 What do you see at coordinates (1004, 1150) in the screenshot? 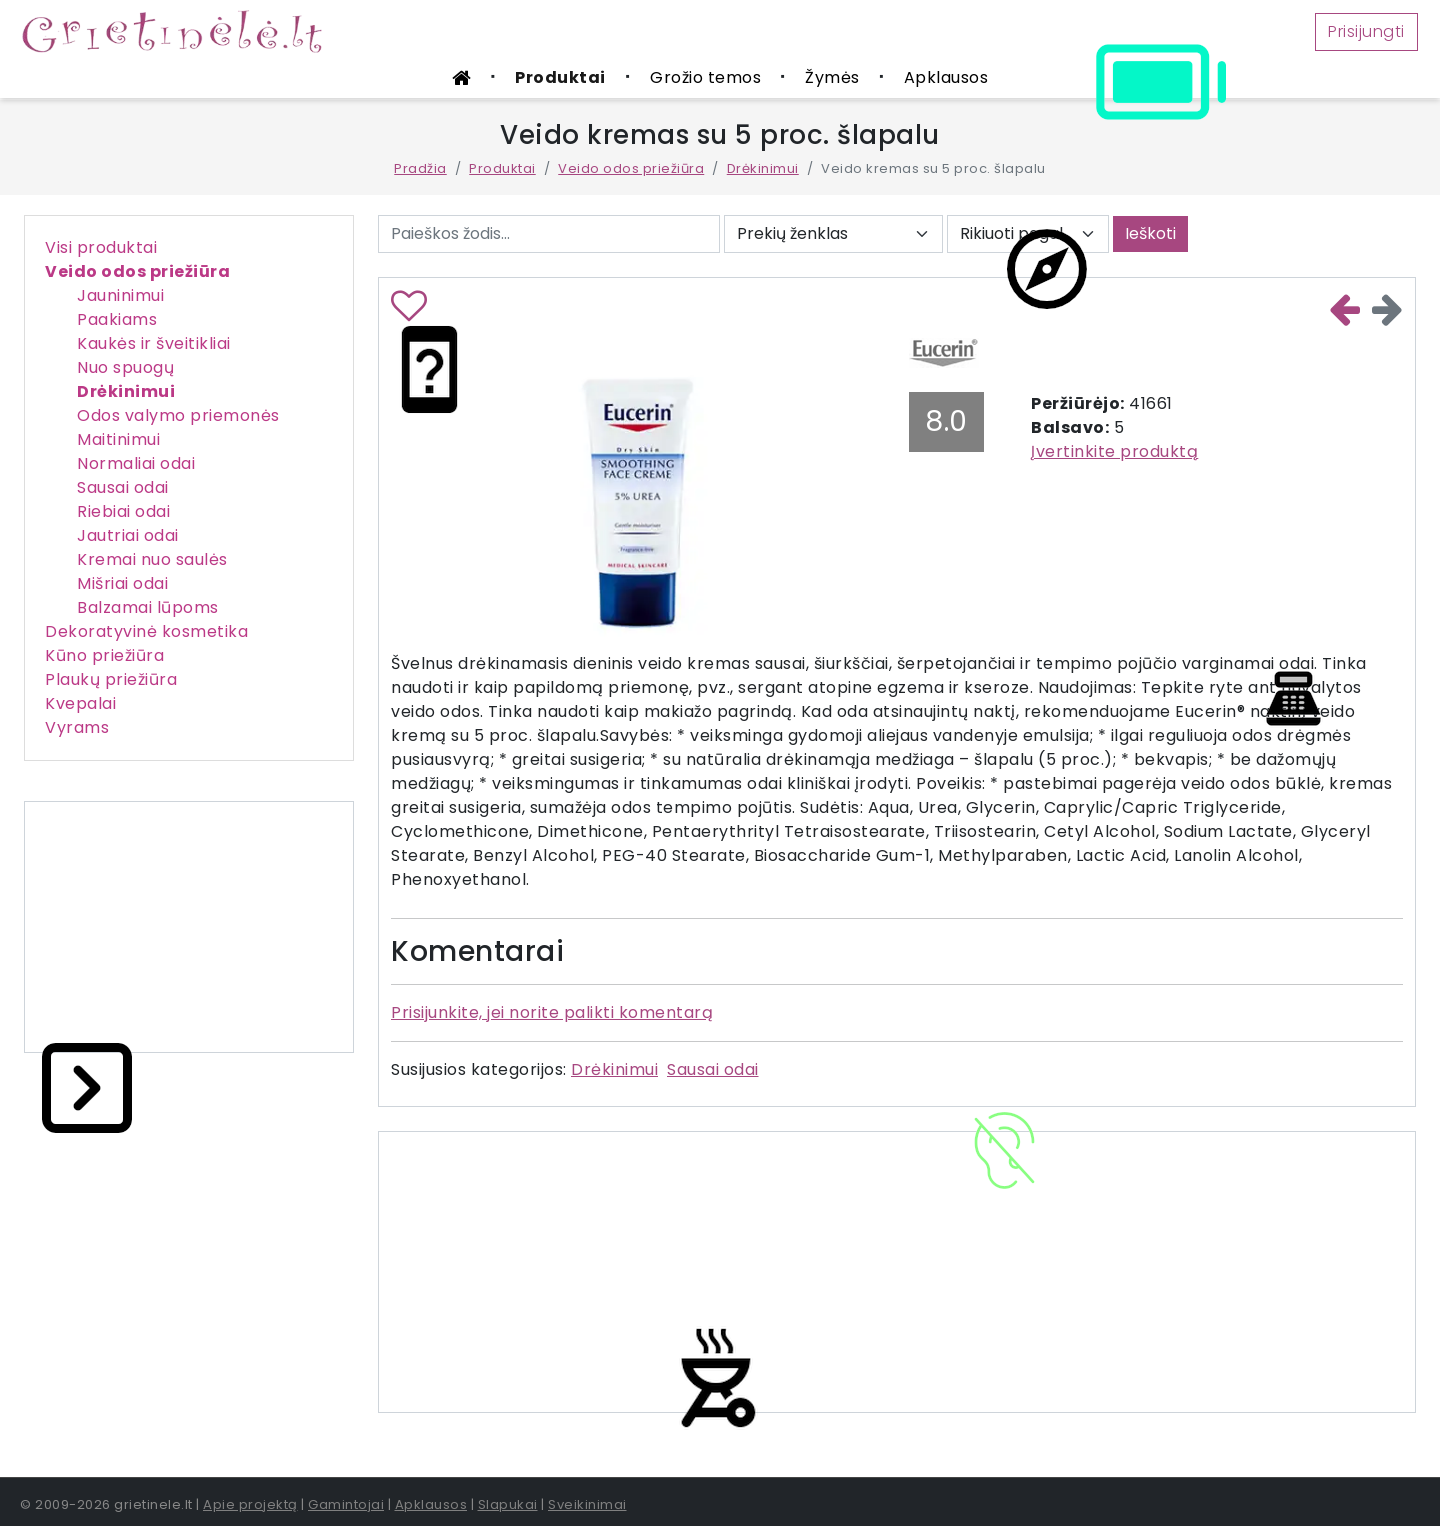
I see `mute or disable audio listening` at bounding box center [1004, 1150].